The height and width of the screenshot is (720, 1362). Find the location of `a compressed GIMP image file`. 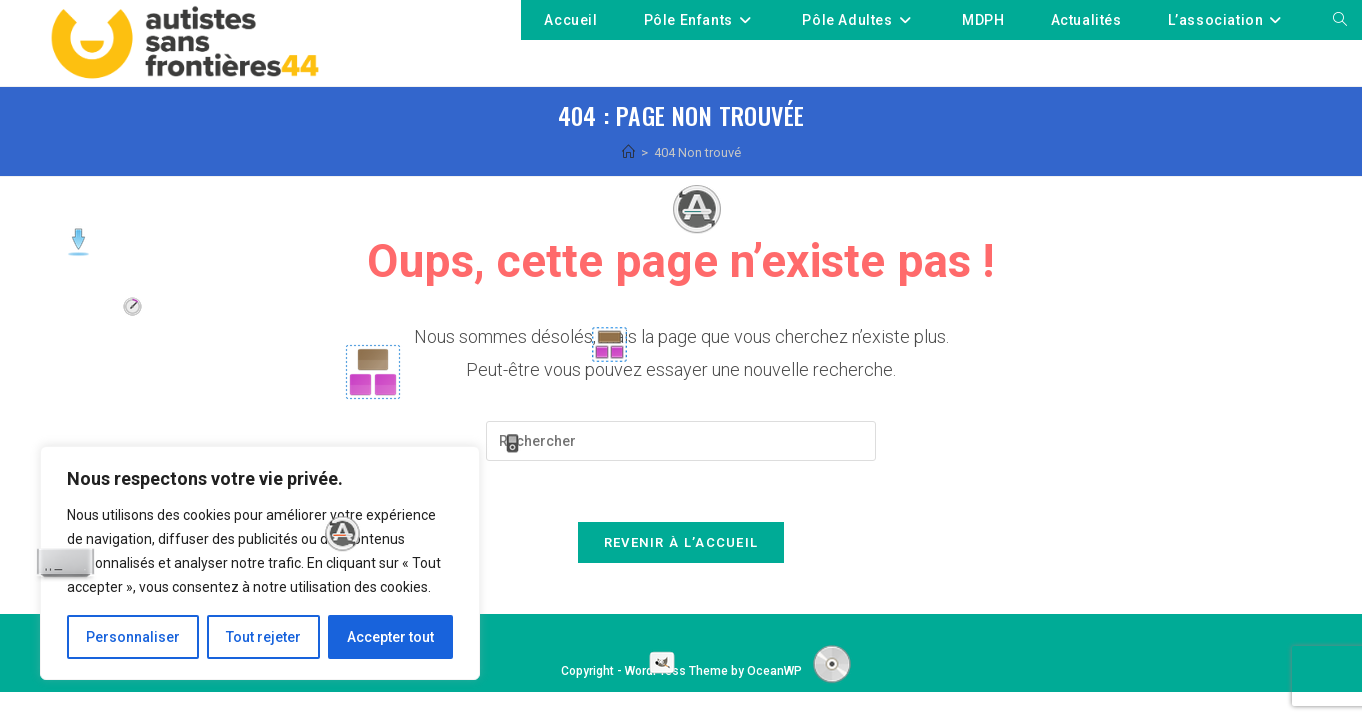

a compressed GIMP image file is located at coordinates (662, 662).